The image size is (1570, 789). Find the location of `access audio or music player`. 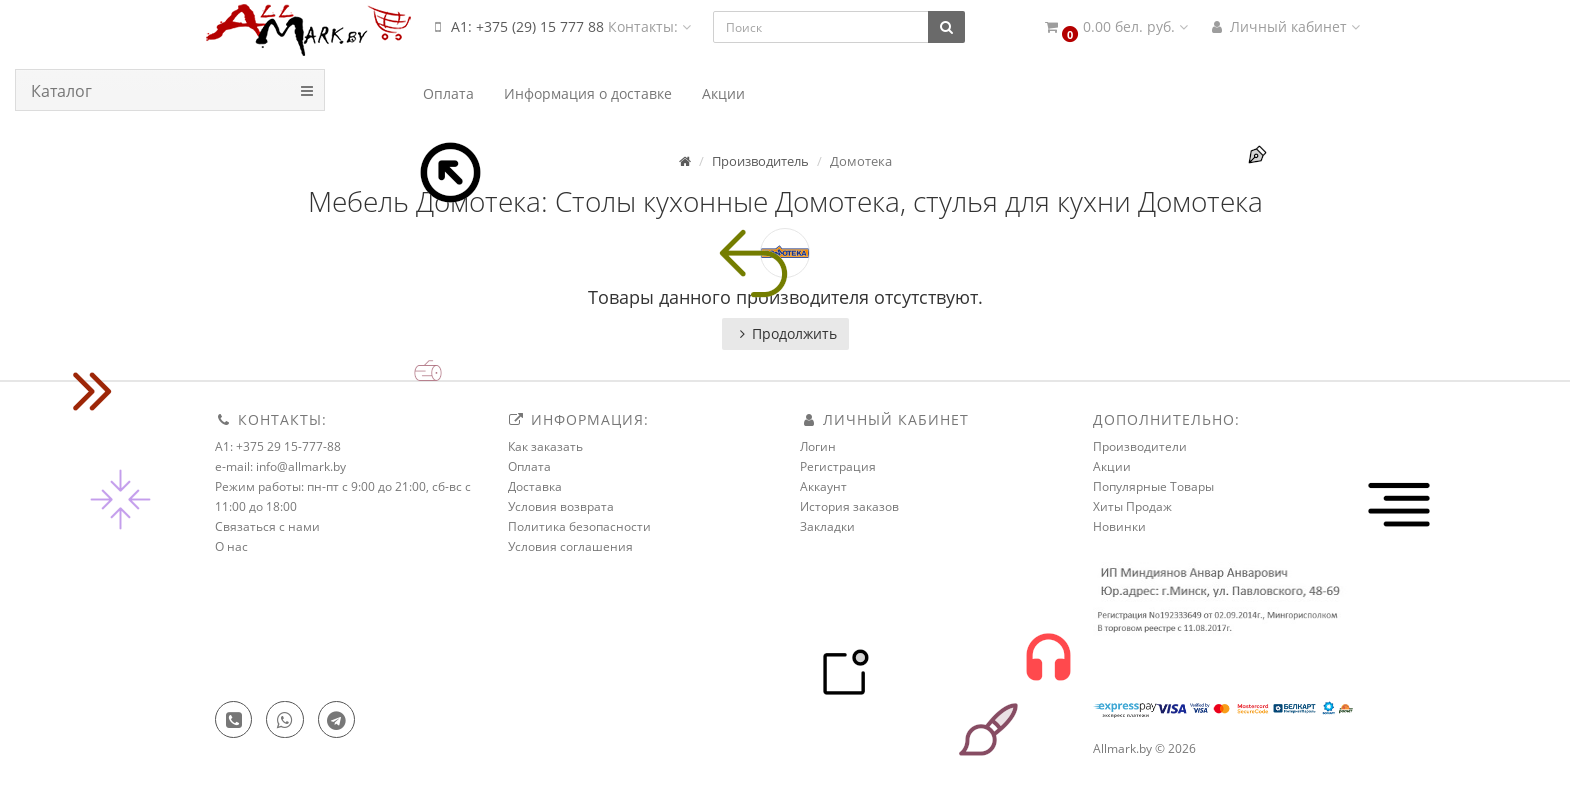

access audio or music player is located at coordinates (1048, 658).